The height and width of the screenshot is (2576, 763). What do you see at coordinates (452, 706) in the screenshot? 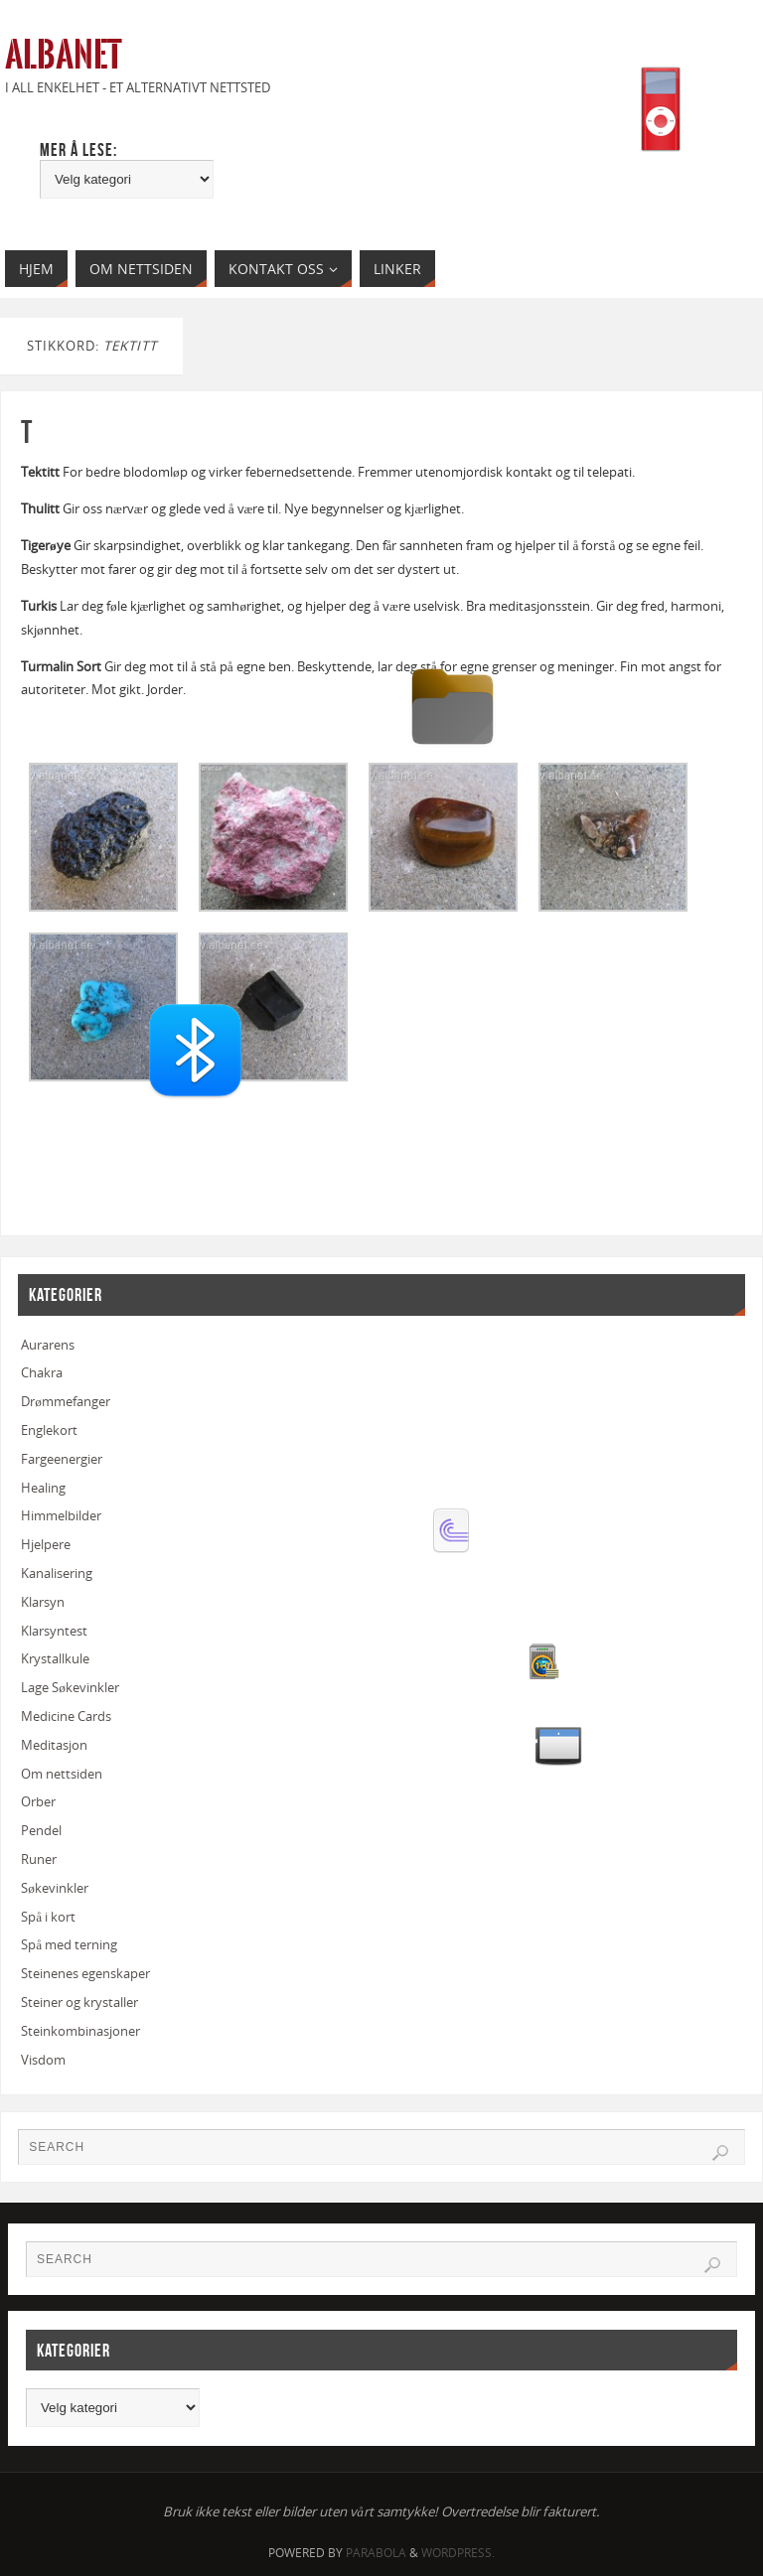
I see `an open folder containing files` at bounding box center [452, 706].